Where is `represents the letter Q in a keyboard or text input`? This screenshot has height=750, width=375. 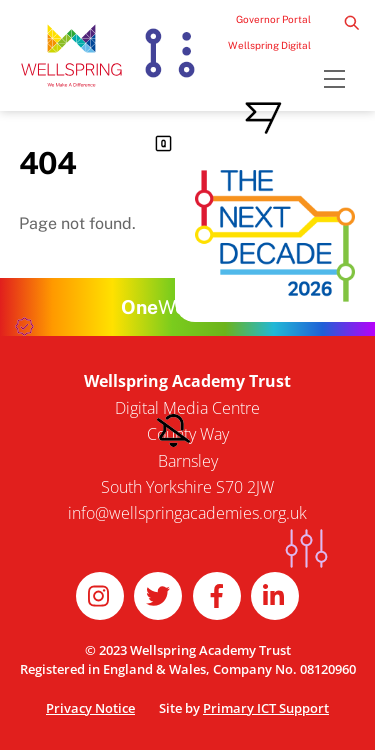
represents the letter Q in a keyboard or text input is located at coordinates (163, 143).